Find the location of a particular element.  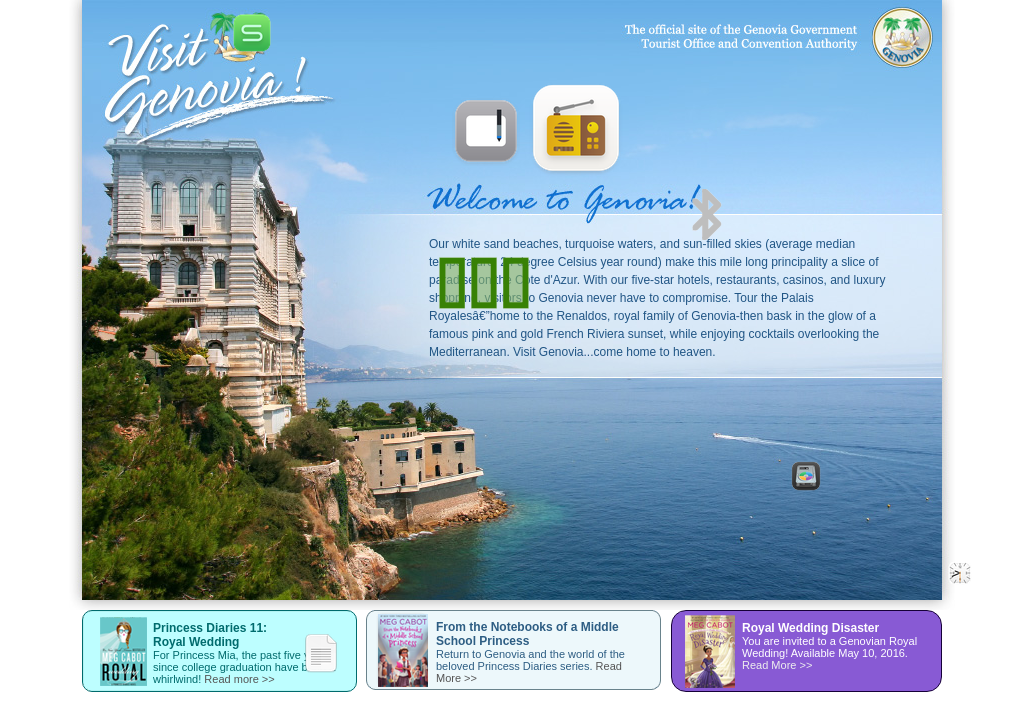

open shortwave radio streaming app is located at coordinates (576, 128).